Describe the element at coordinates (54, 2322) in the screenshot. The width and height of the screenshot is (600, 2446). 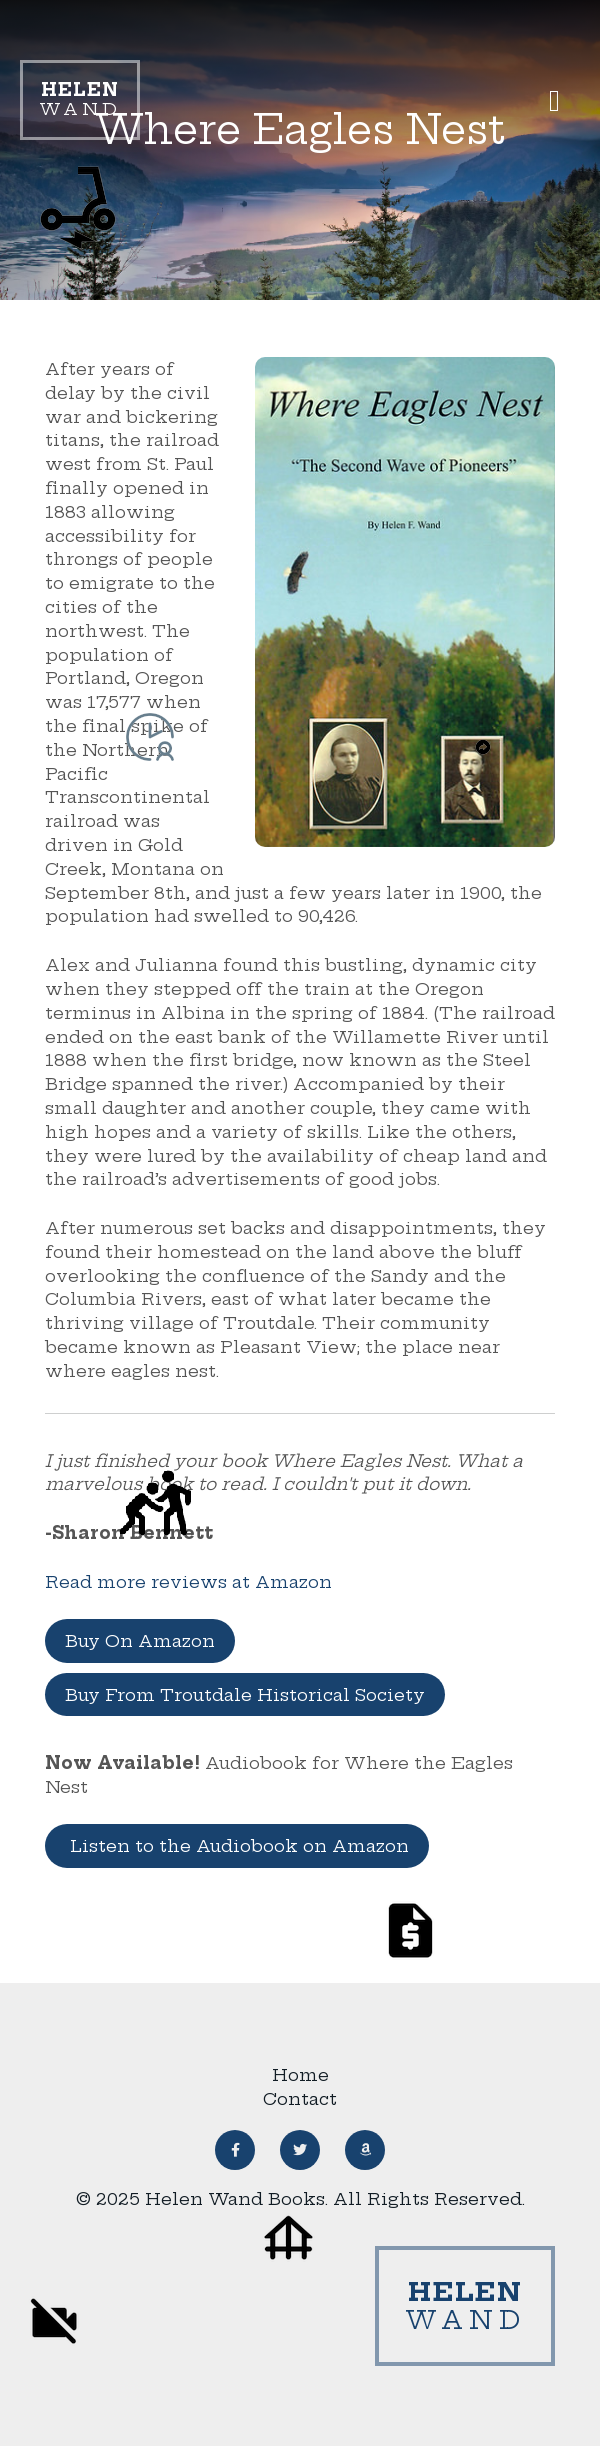
I see `camera is currently disabled or off` at that location.